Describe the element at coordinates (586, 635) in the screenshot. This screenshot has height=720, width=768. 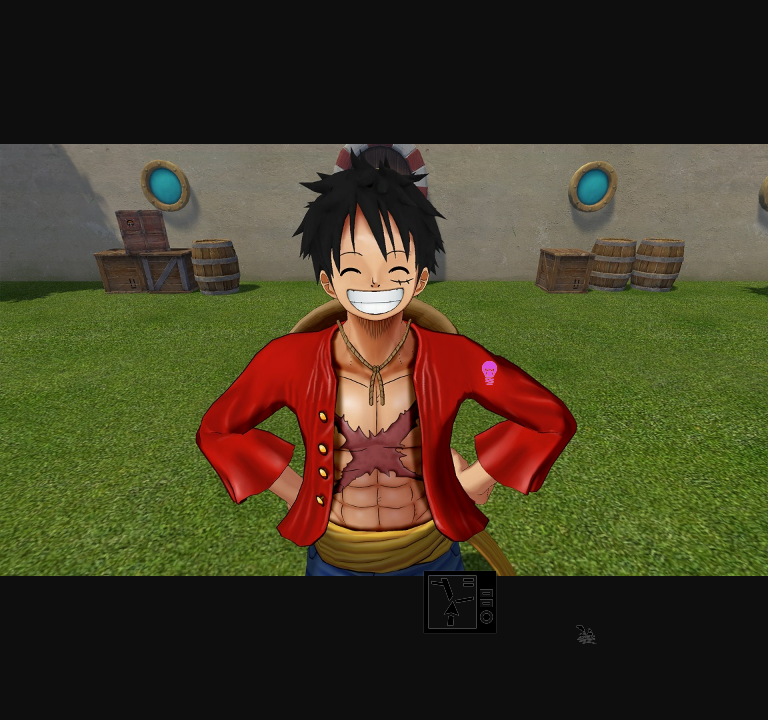
I see `view naval fleet or warship units` at that location.